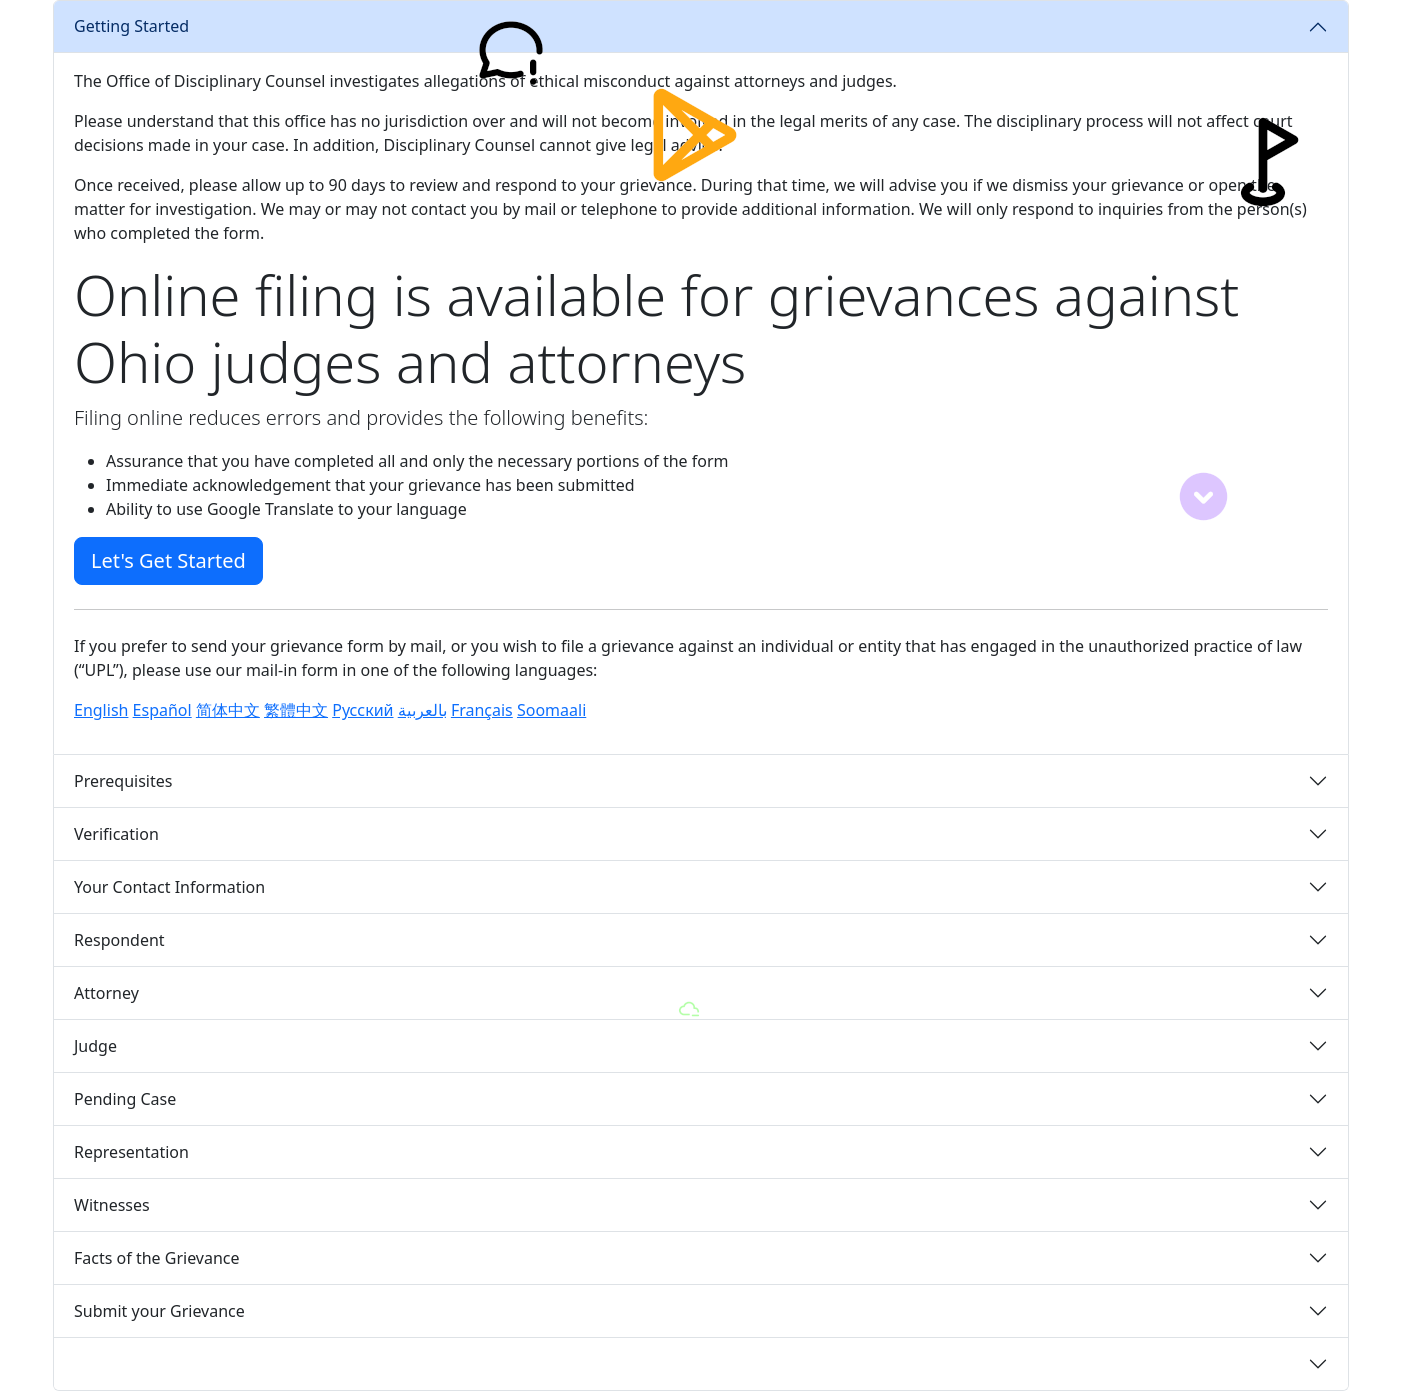 This screenshot has height=1391, width=1402. What do you see at coordinates (1203, 496) in the screenshot?
I see `expand to show more content` at bounding box center [1203, 496].